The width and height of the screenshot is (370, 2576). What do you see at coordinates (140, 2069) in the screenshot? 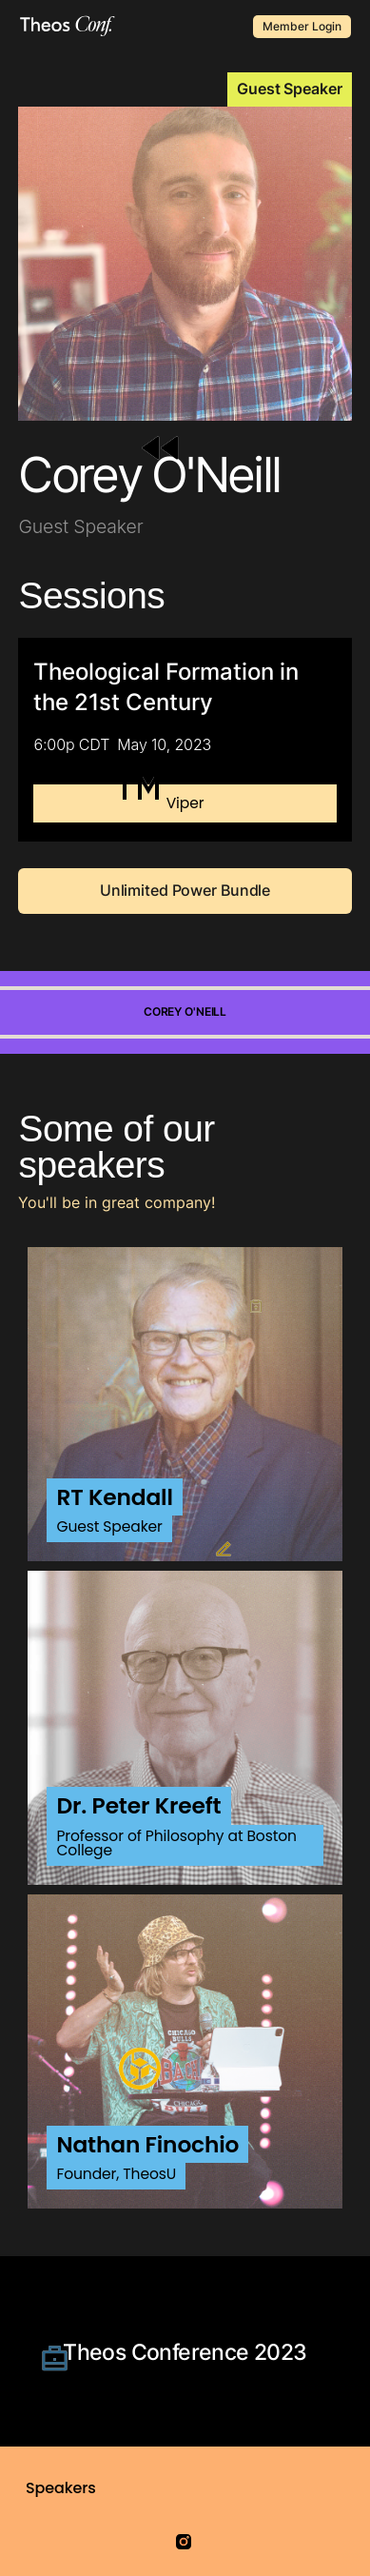
I see `google container-optimized os logo` at bounding box center [140, 2069].